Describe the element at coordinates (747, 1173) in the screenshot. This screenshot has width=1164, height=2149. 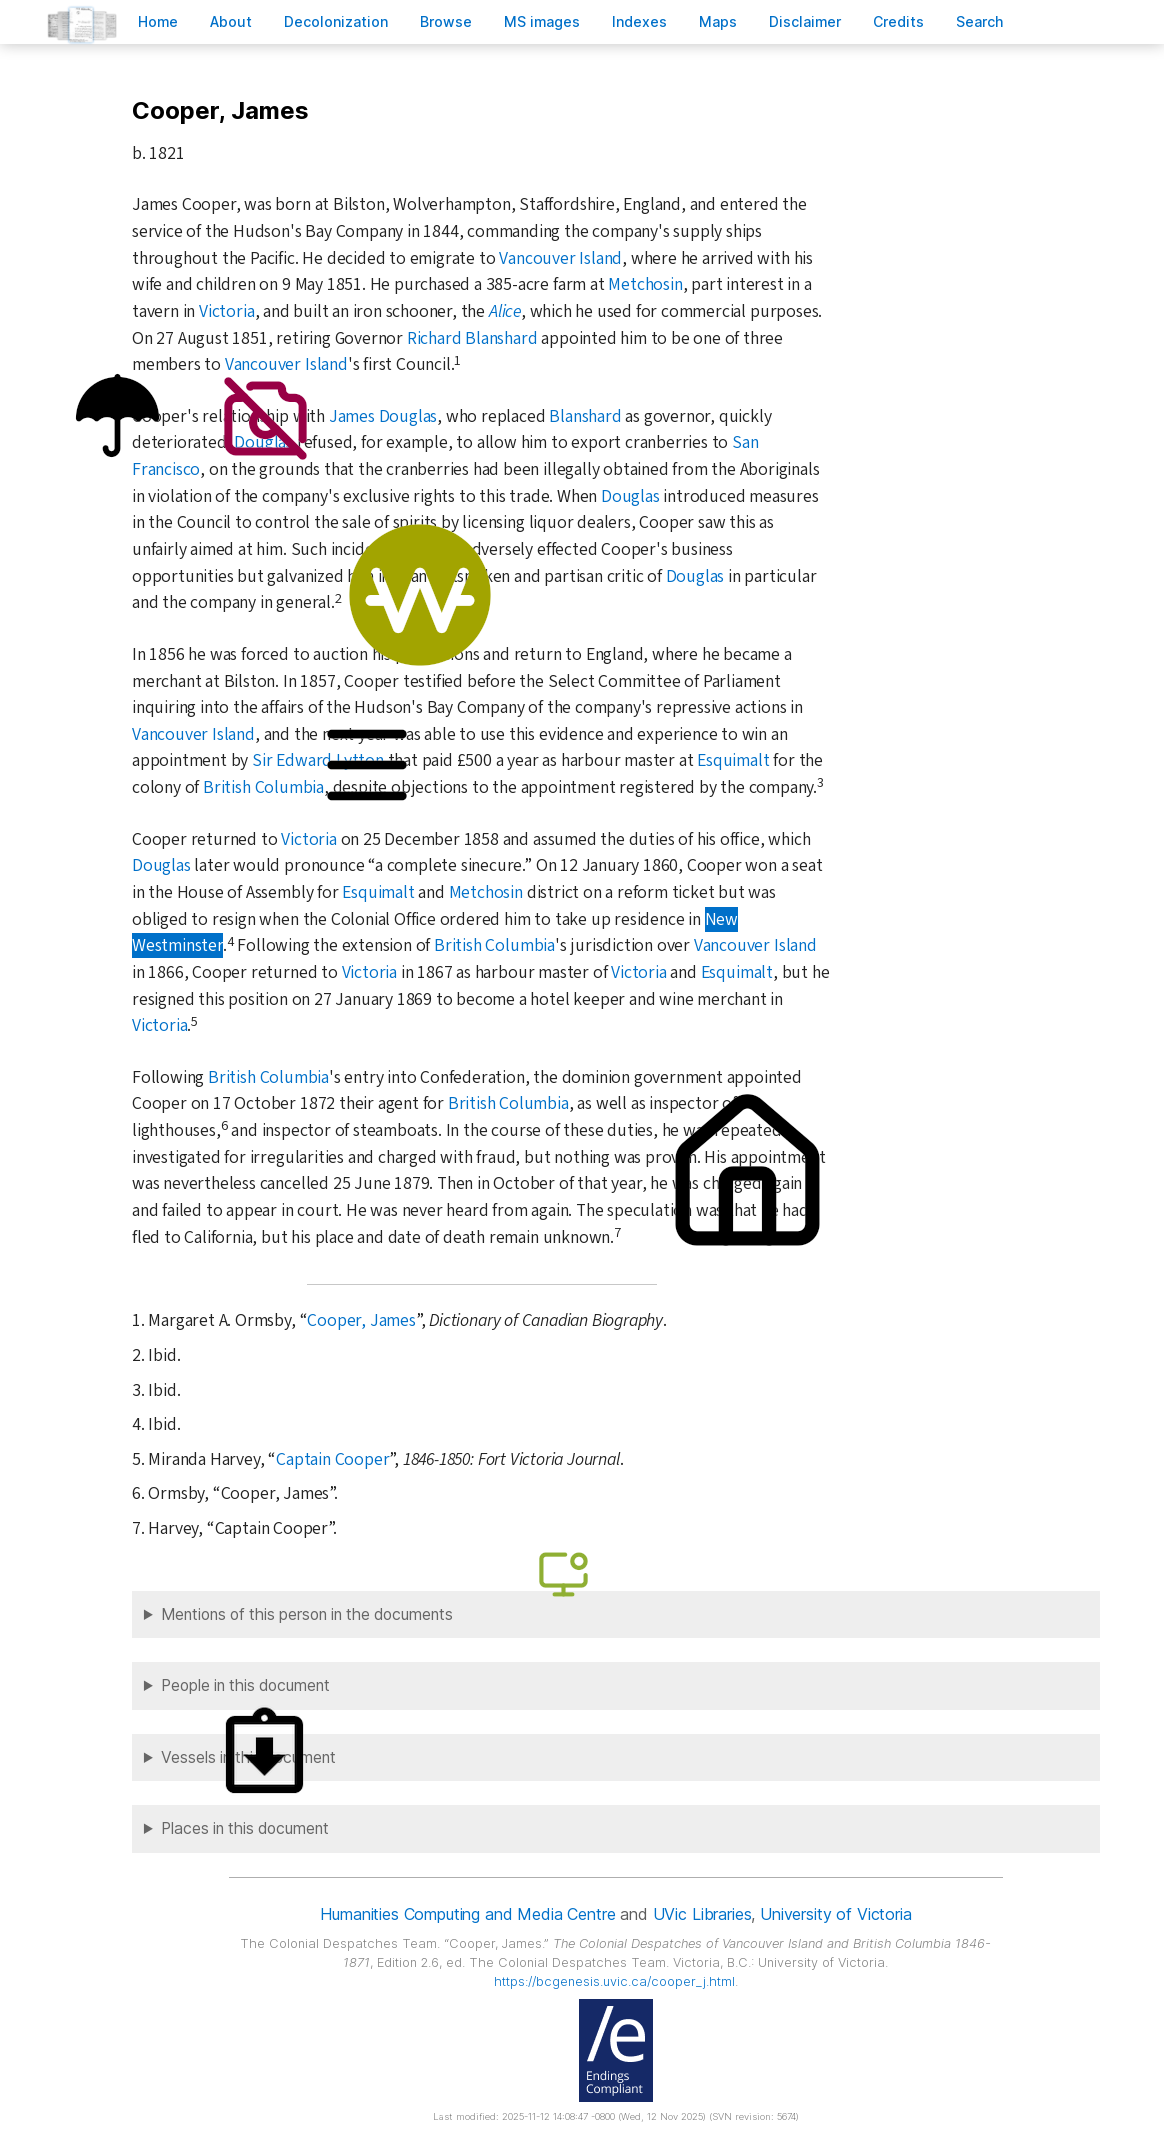
I see `navigate to home screen` at that location.